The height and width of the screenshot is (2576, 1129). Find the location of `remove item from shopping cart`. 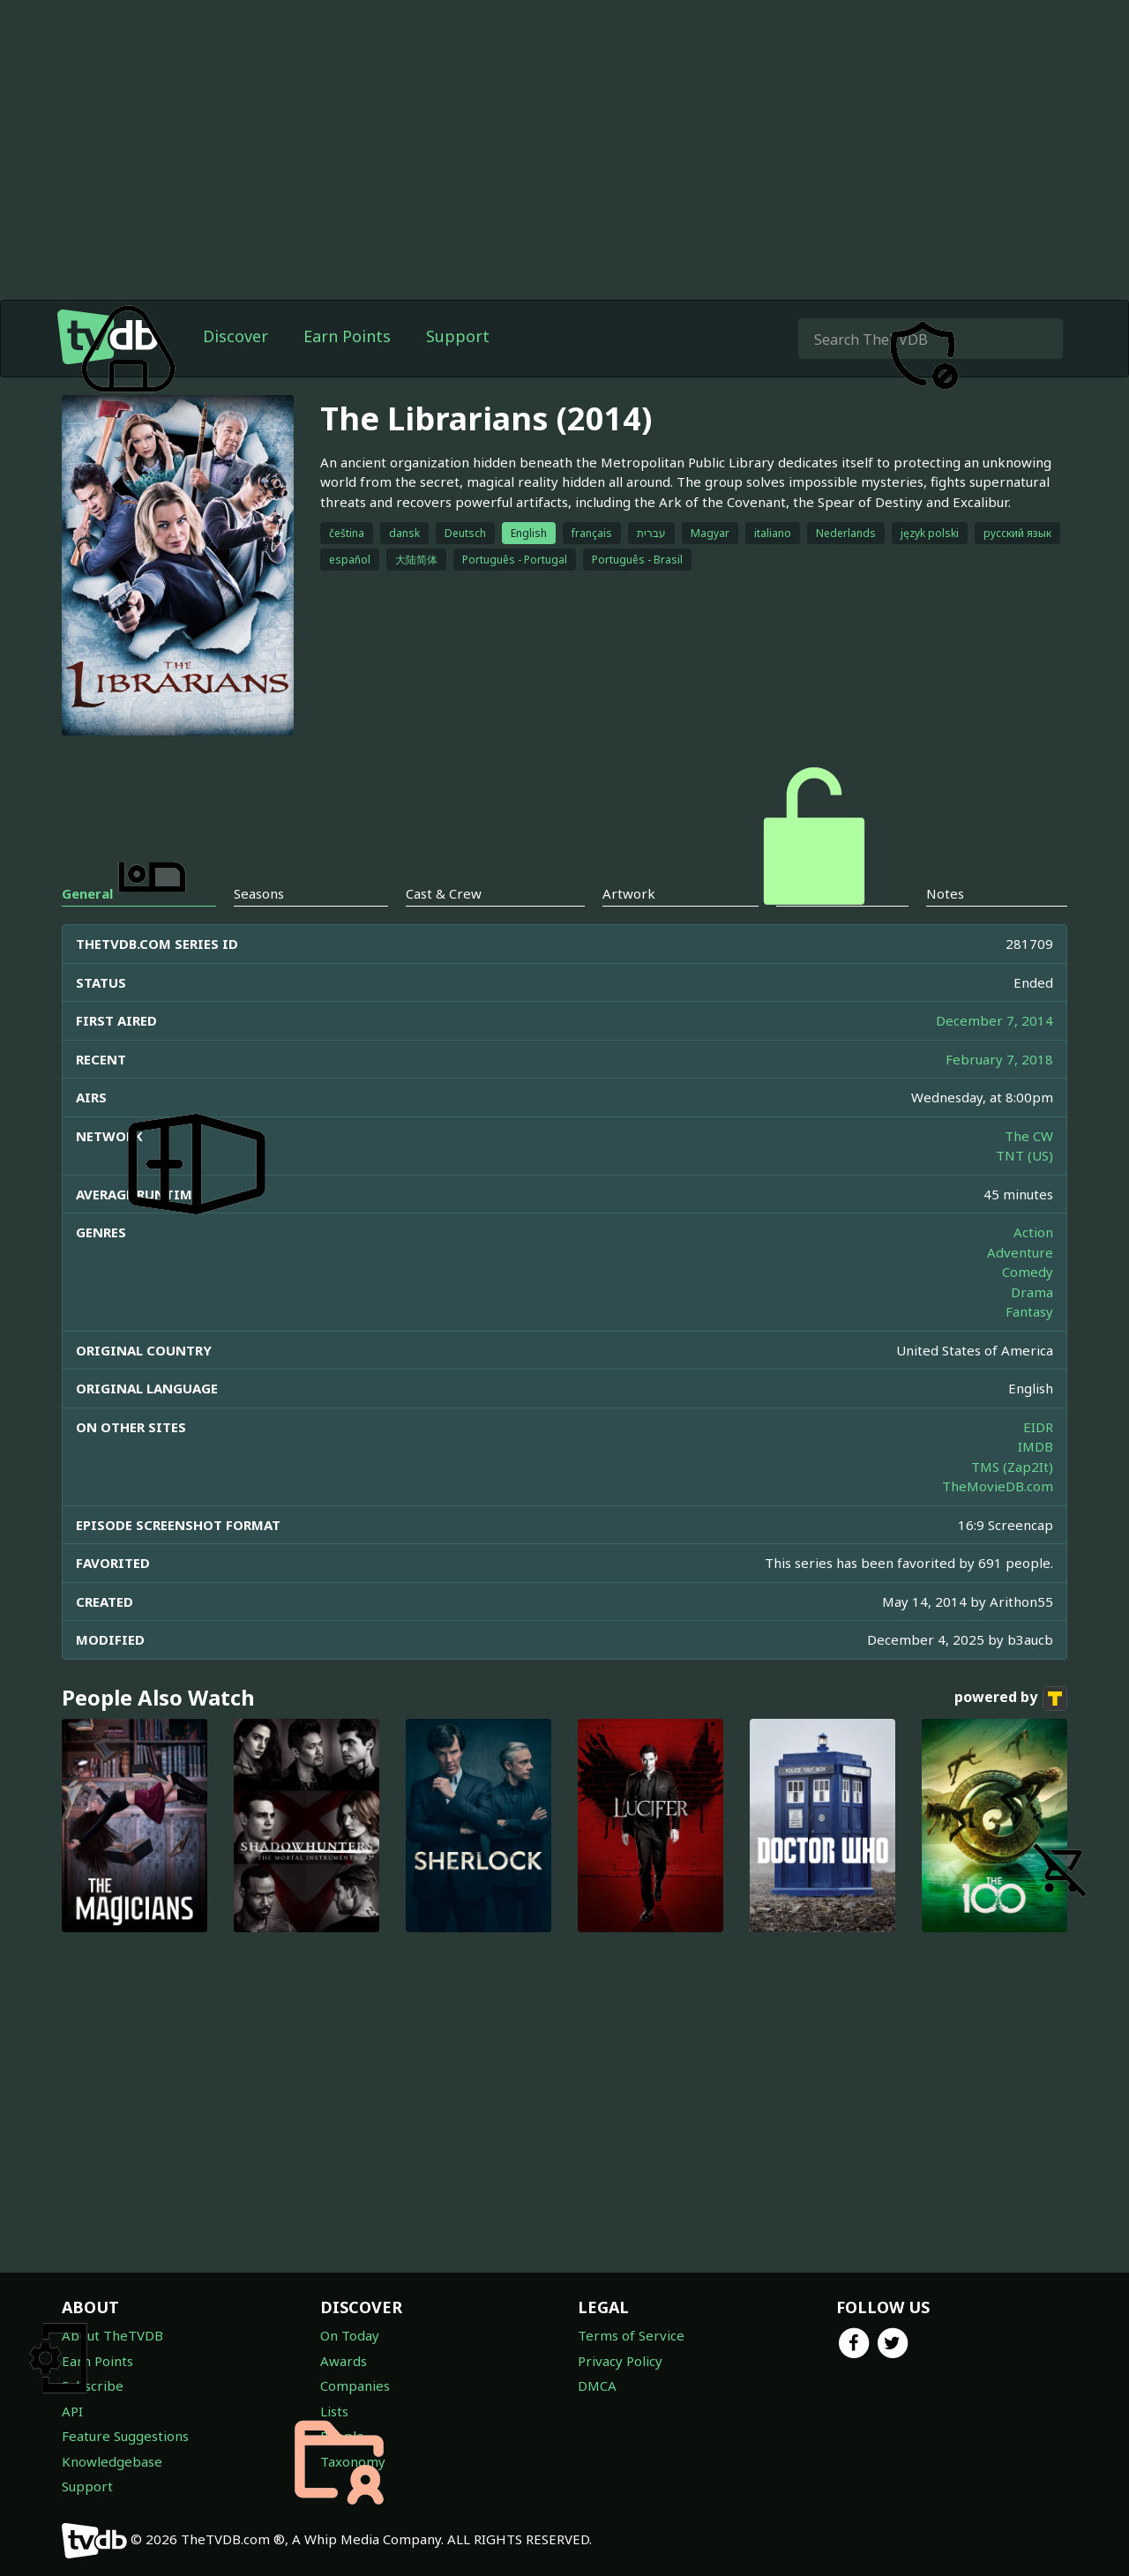

remove item from shopping cart is located at coordinates (1061, 1869).